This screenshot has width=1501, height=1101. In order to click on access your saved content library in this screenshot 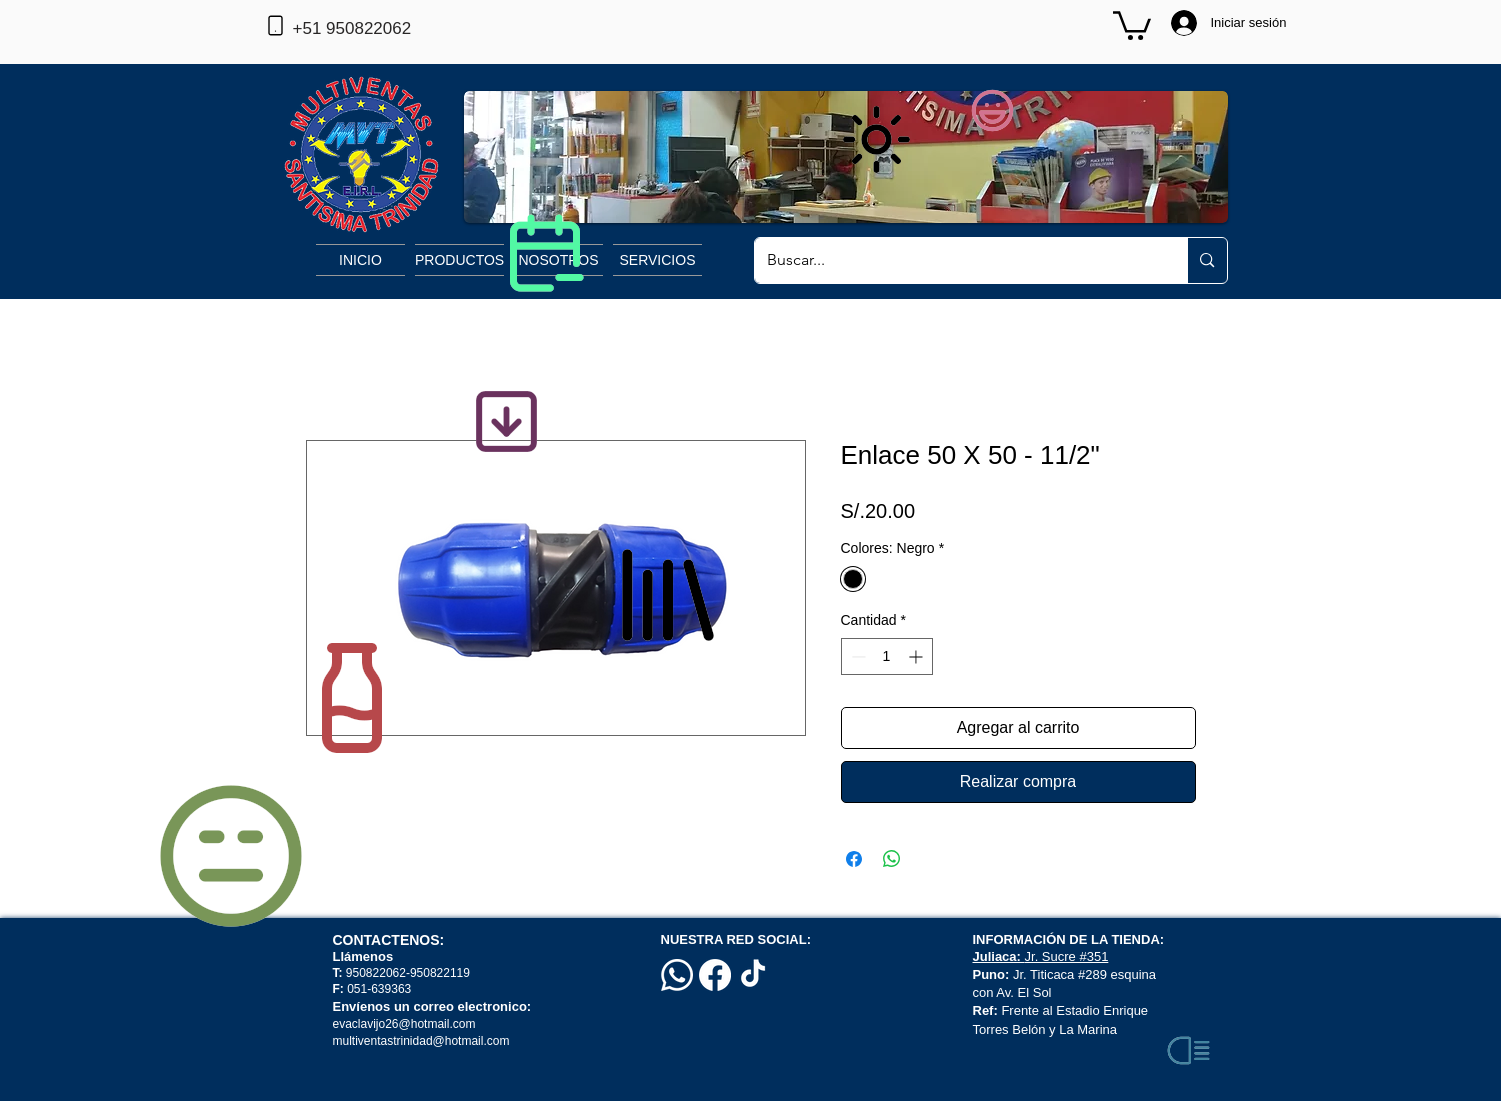, I will do `click(668, 595)`.